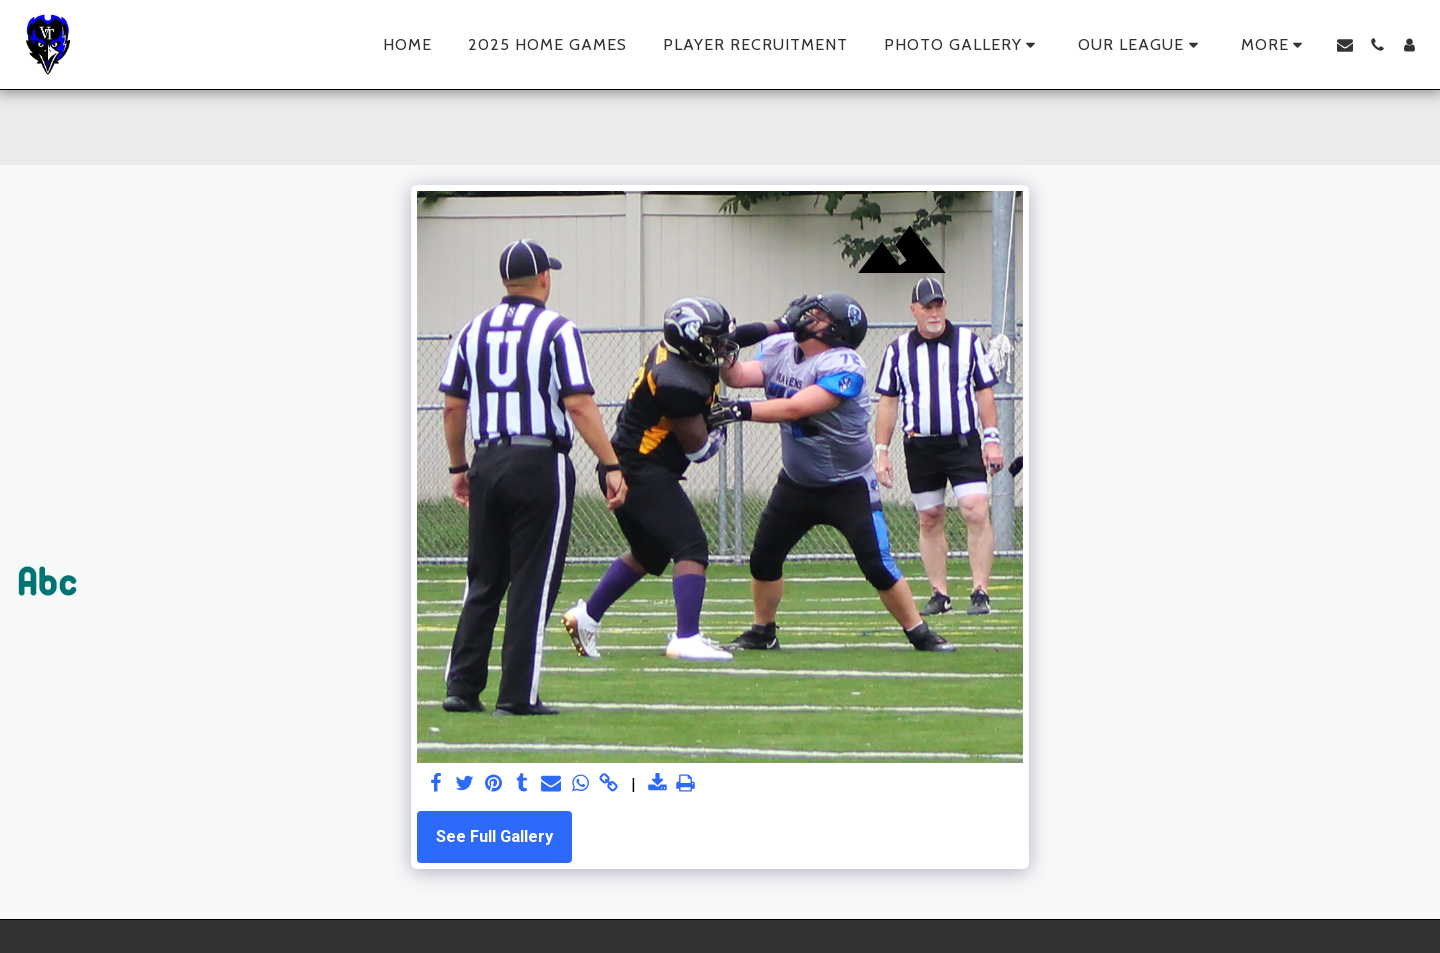  Describe the element at coordinates (48, 581) in the screenshot. I see `access text formatting options` at that location.